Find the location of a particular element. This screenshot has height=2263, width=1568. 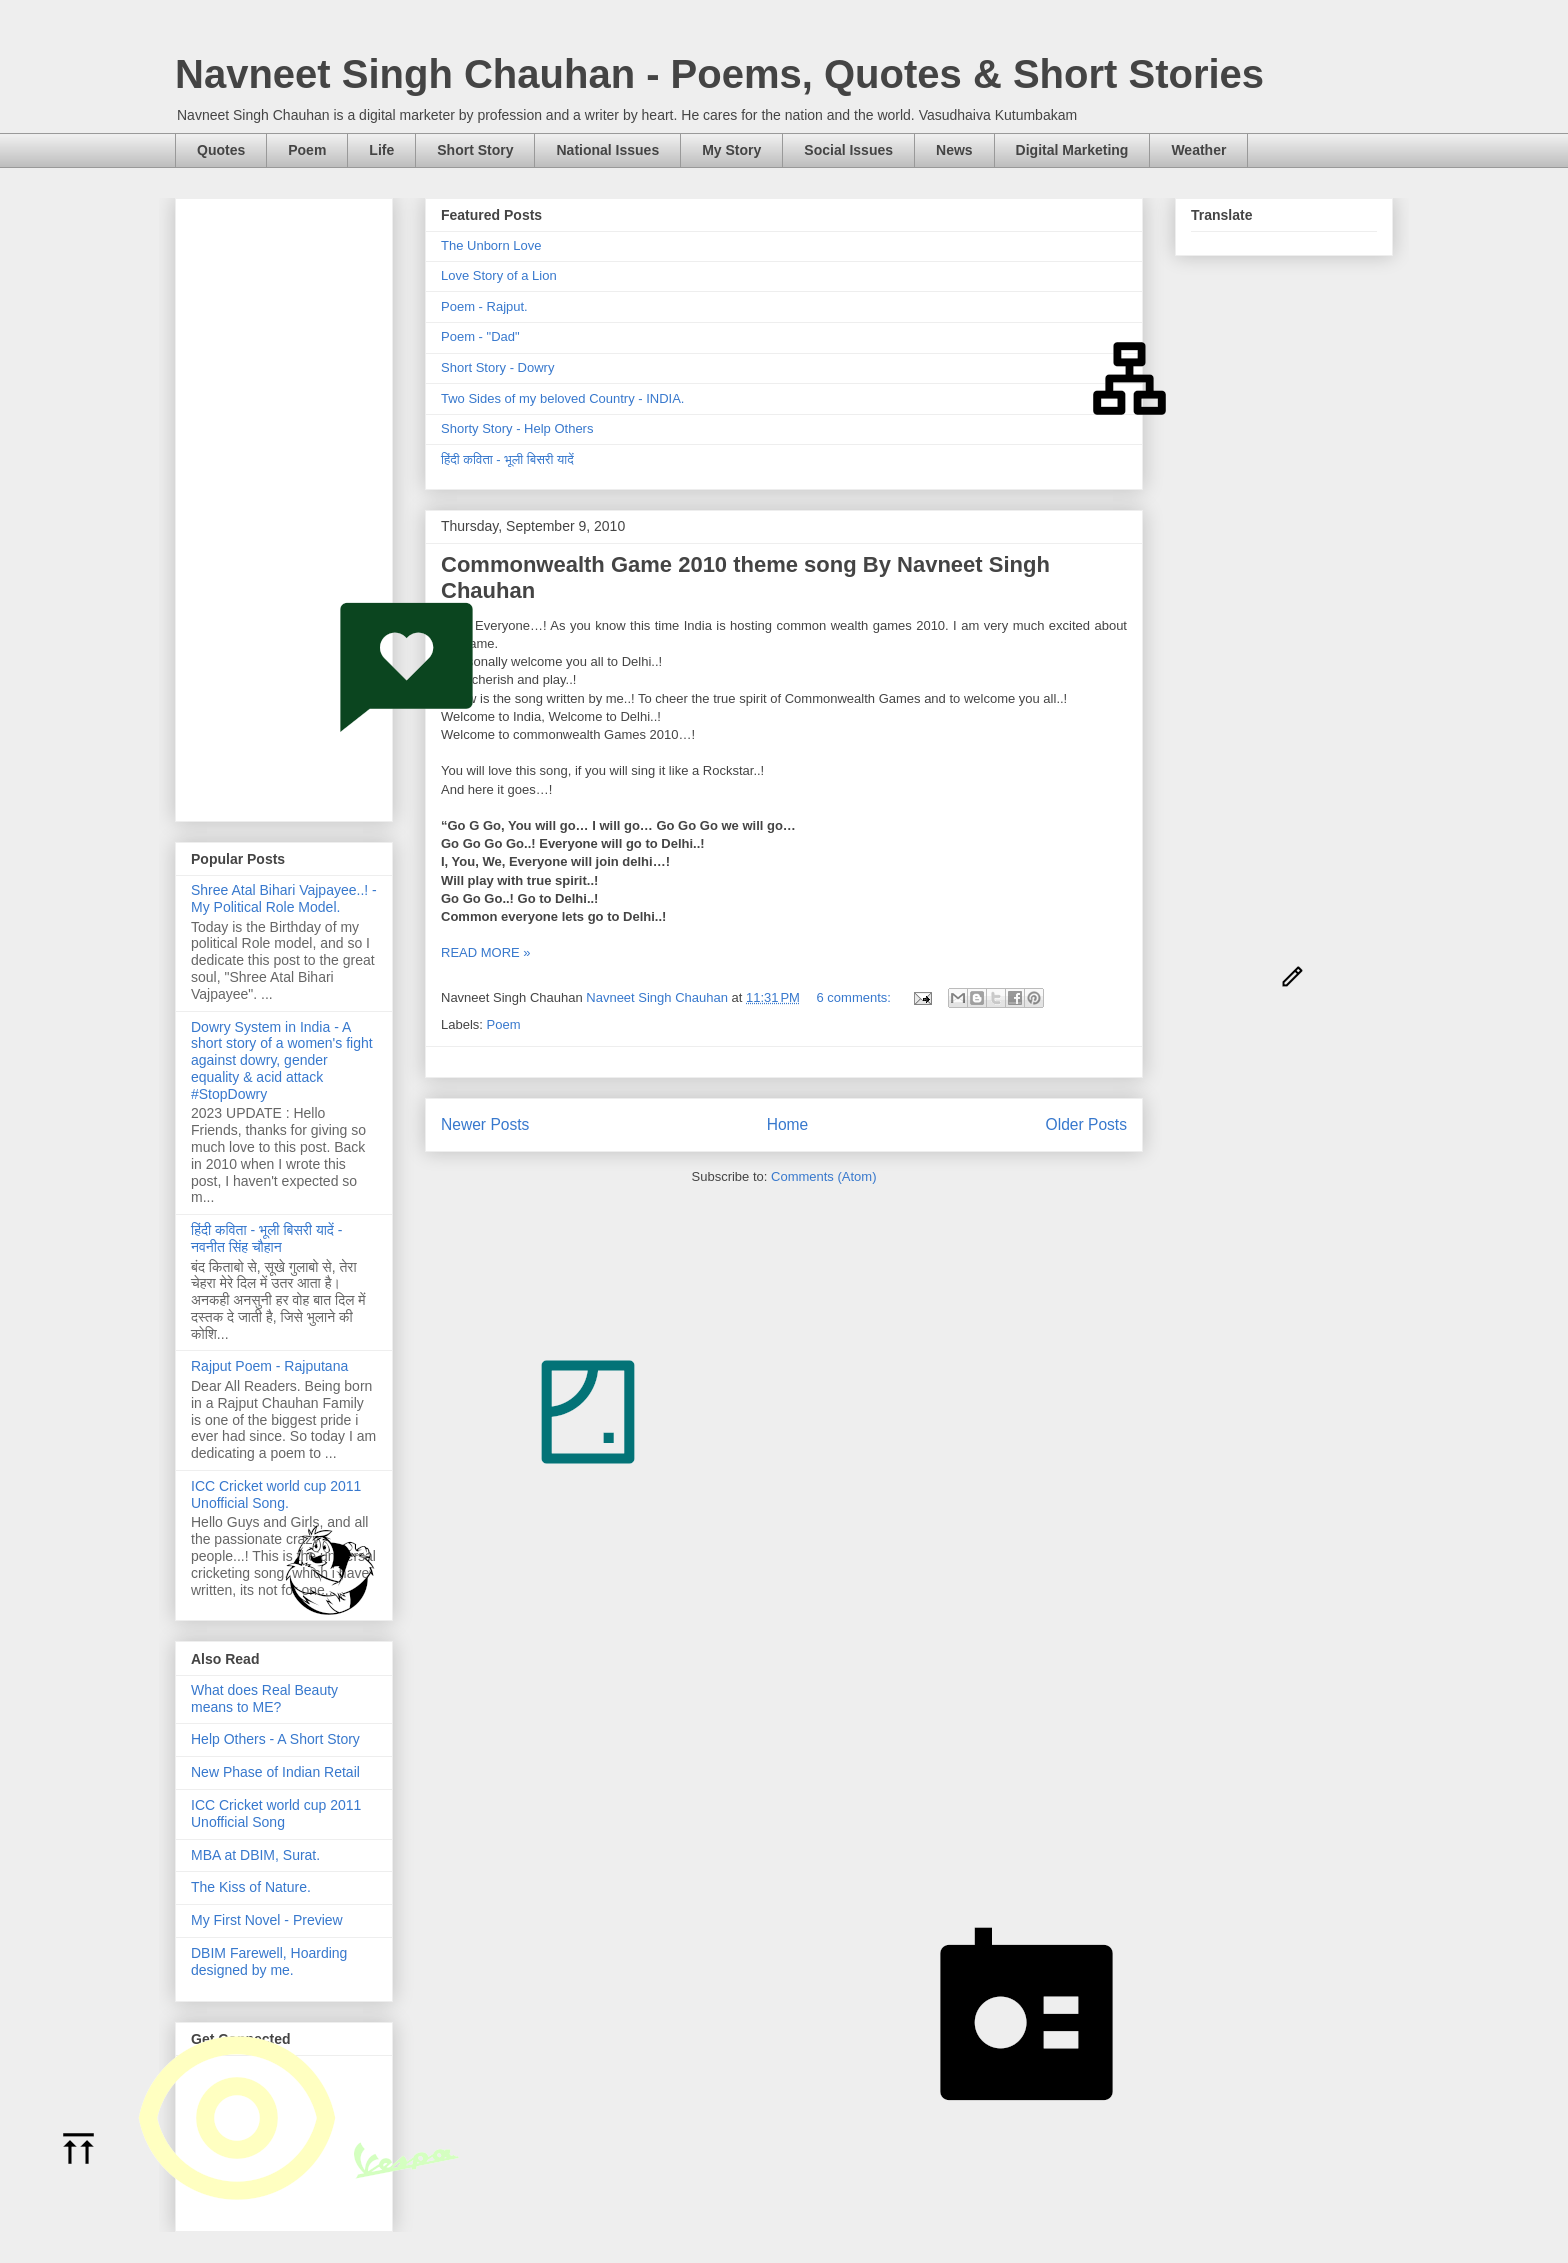

align selected content to the top edge is located at coordinates (78, 2148).